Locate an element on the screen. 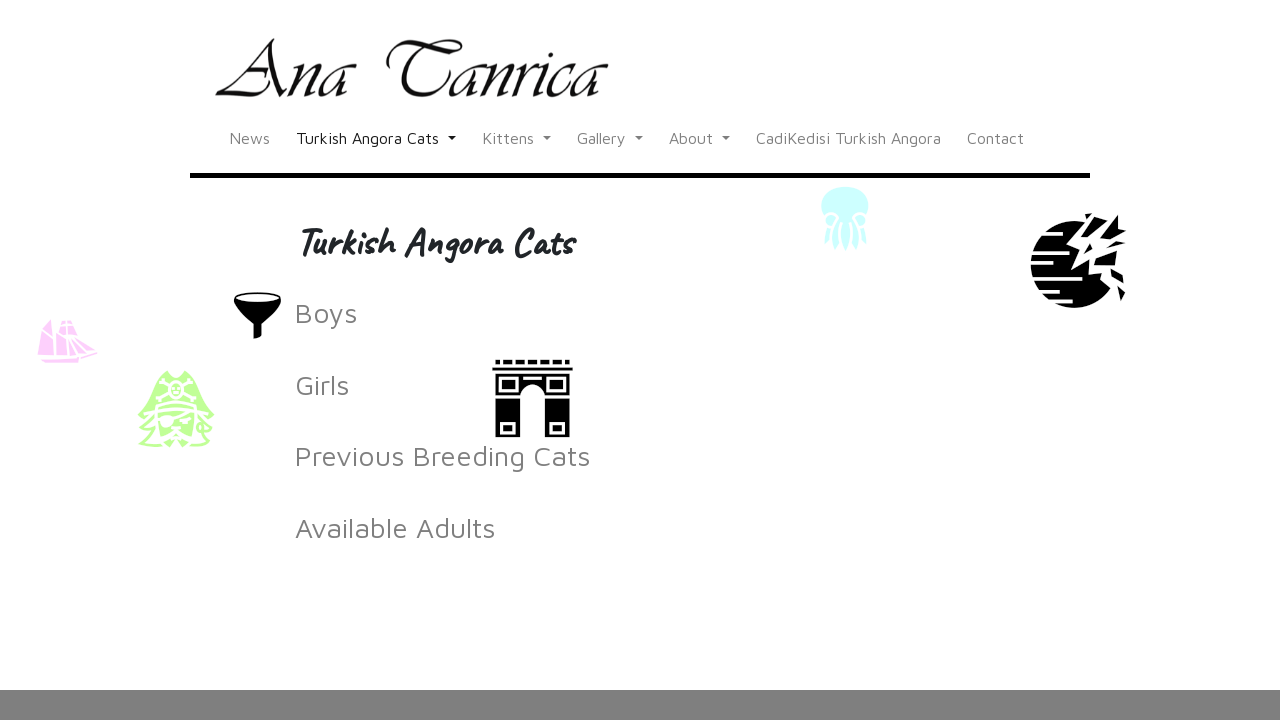 This screenshot has height=720, width=1280. navigate to sailing or boating features is located at coordinates (67, 341).